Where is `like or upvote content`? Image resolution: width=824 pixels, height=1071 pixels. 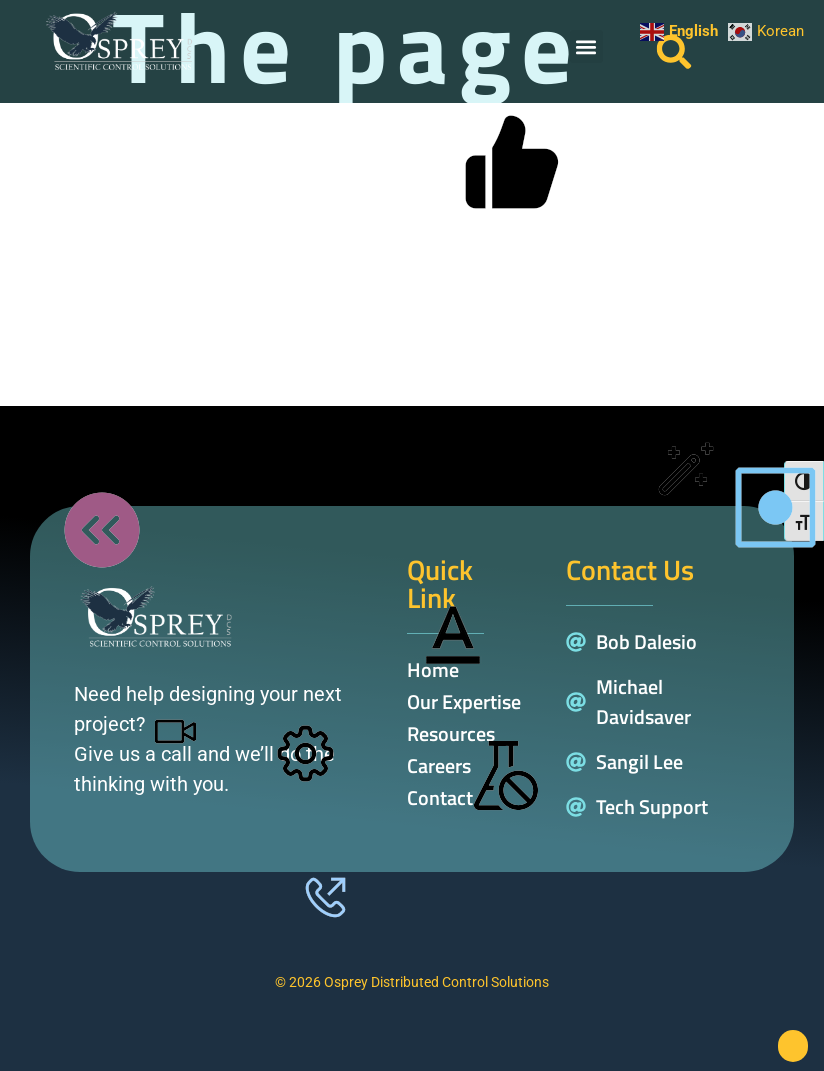
like or upvote content is located at coordinates (512, 162).